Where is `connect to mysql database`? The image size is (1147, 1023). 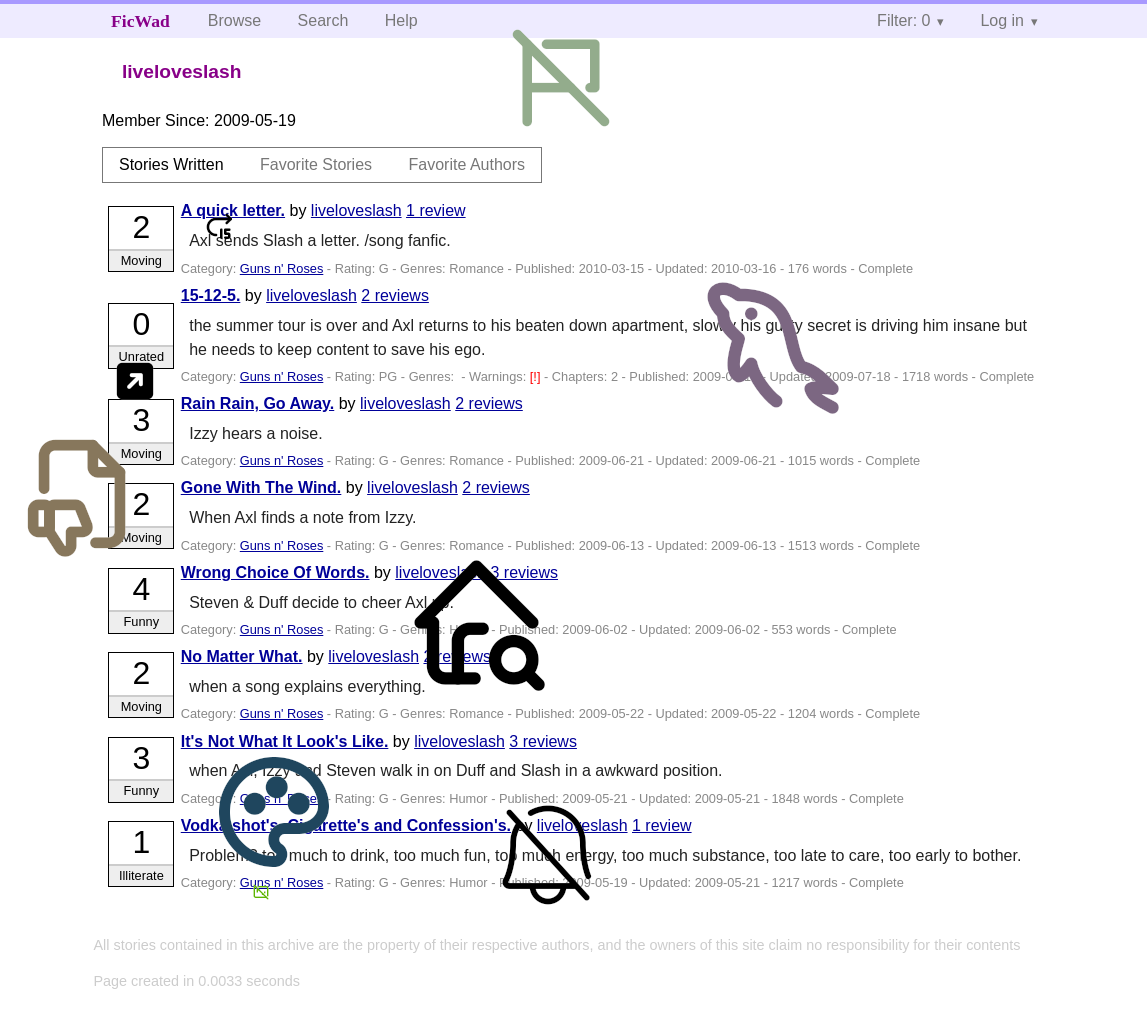 connect to mysql database is located at coordinates (770, 345).